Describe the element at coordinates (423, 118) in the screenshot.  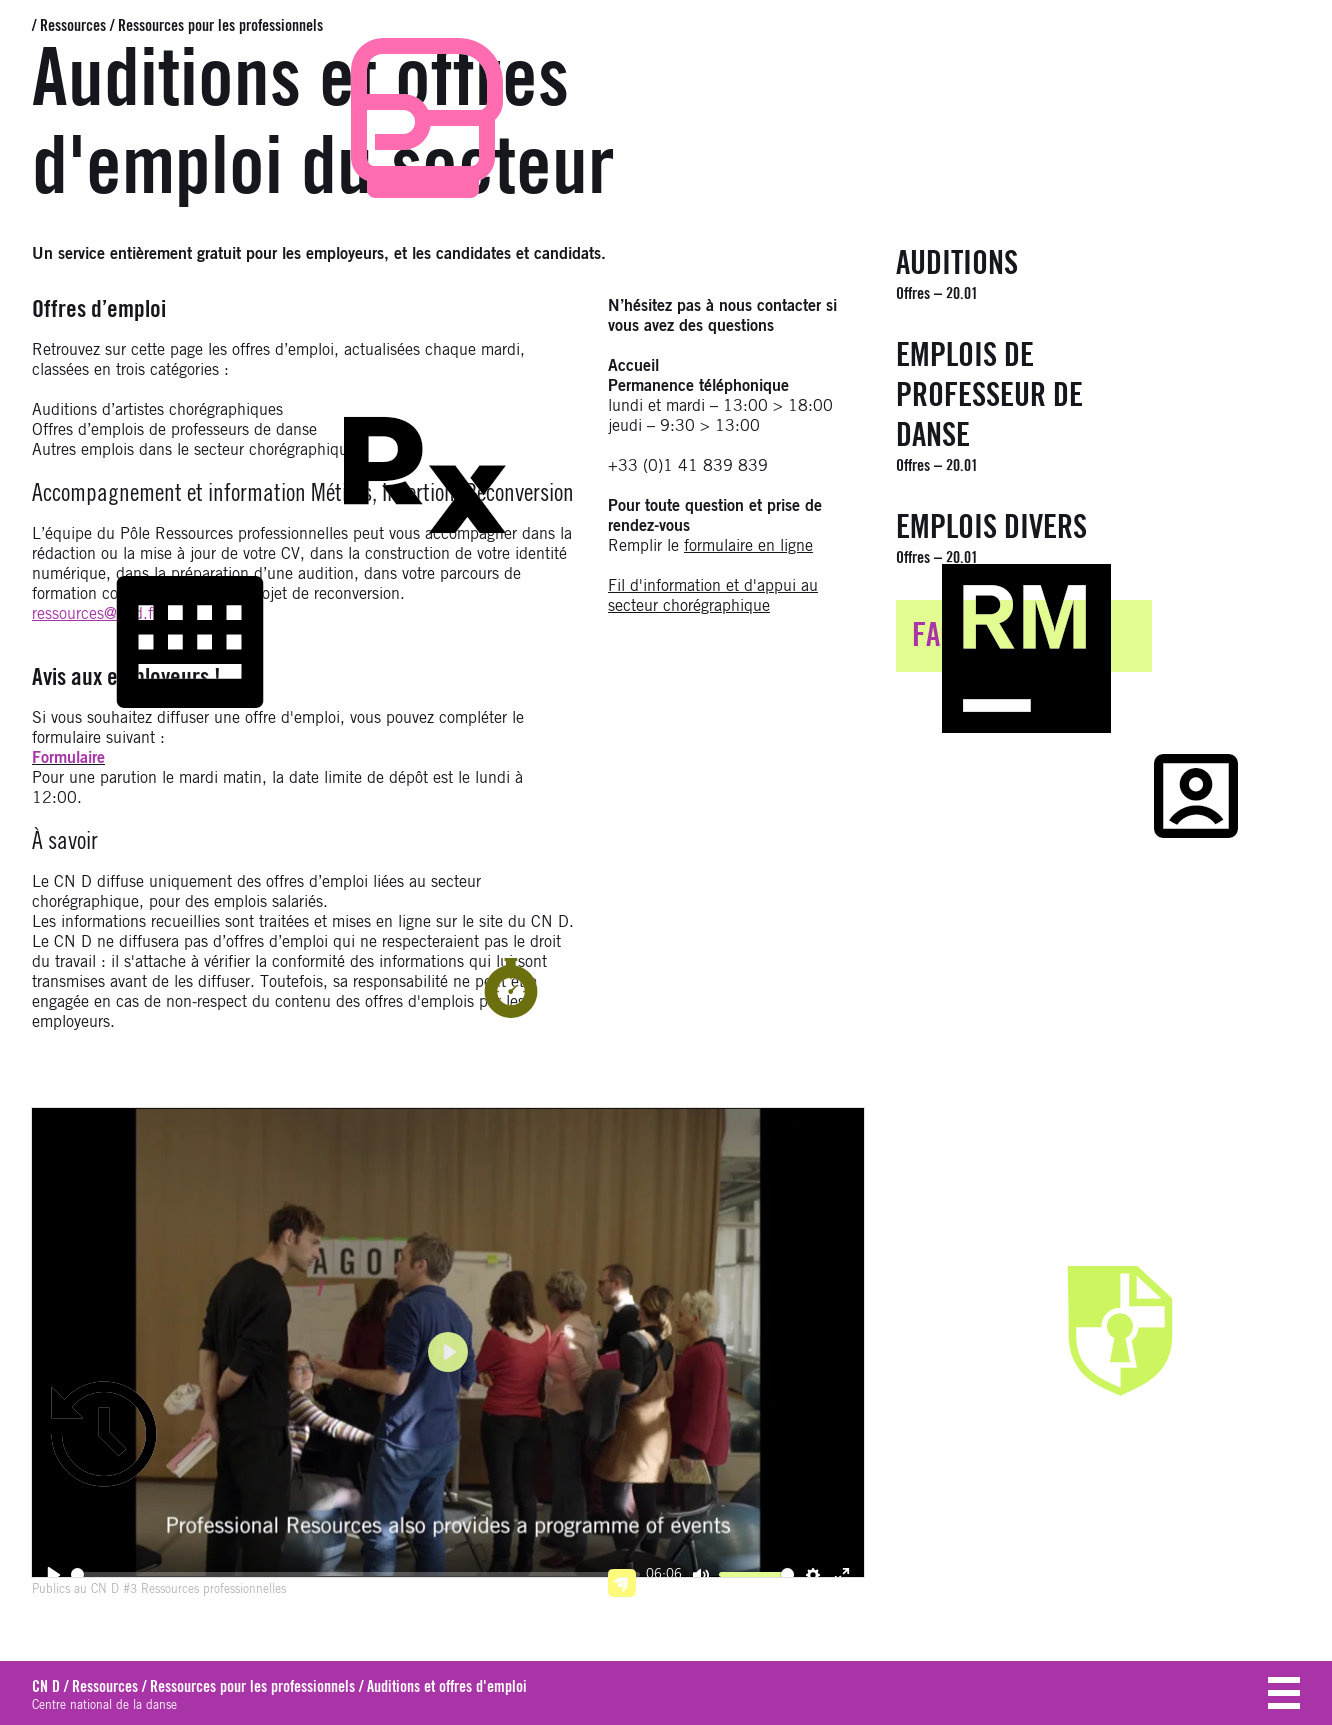
I see `boxing or combat sports category` at that location.